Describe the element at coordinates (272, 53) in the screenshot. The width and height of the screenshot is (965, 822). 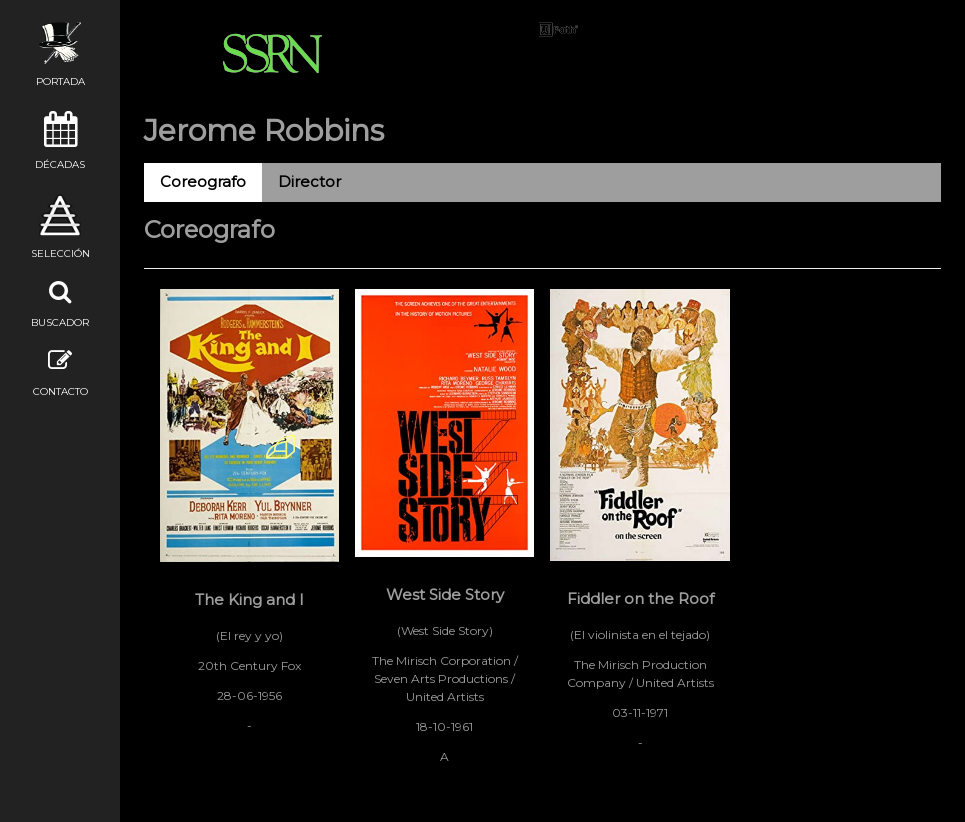
I see `visit SSRN academic research repository` at that location.